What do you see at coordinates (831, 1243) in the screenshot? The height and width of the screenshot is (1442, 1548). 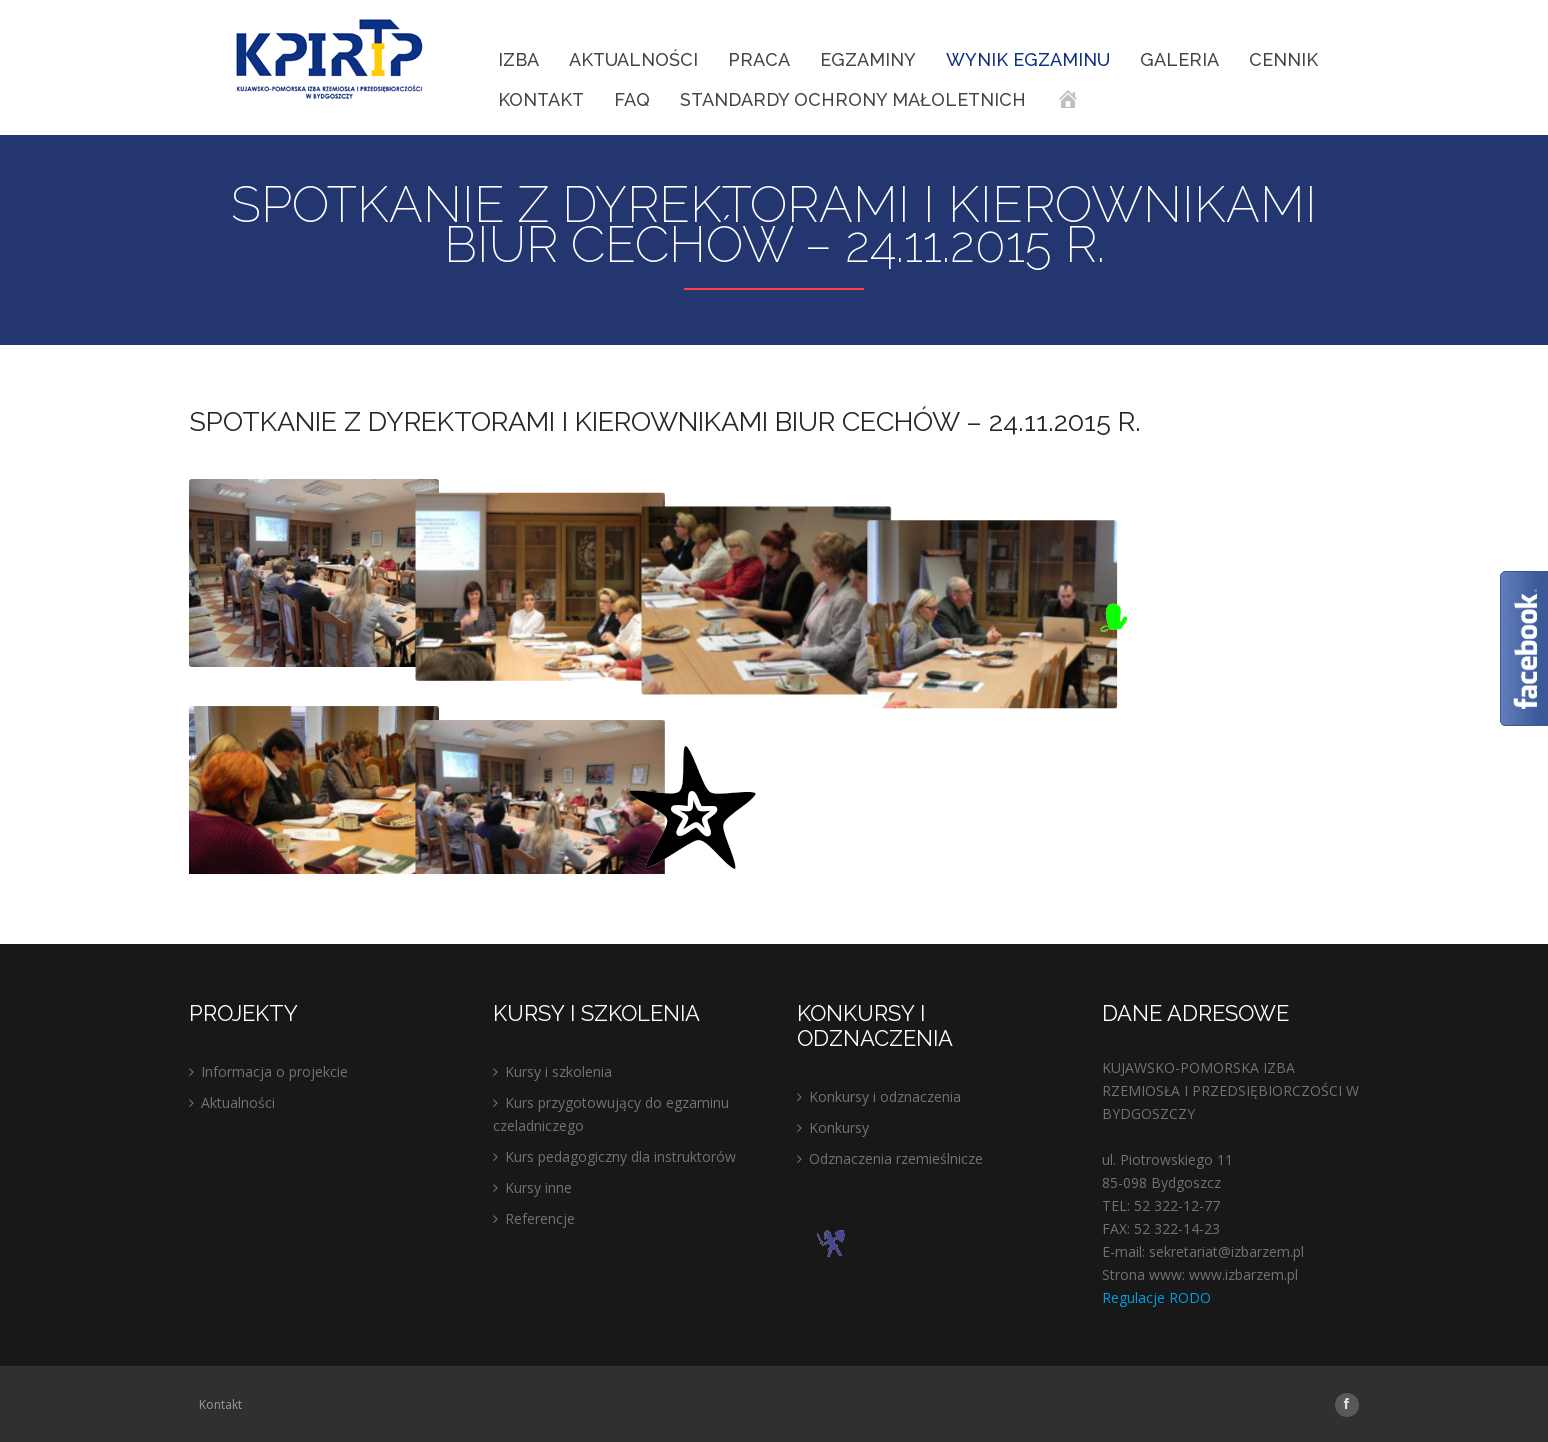 I see `select female warrior character class` at bounding box center [831, 1243].